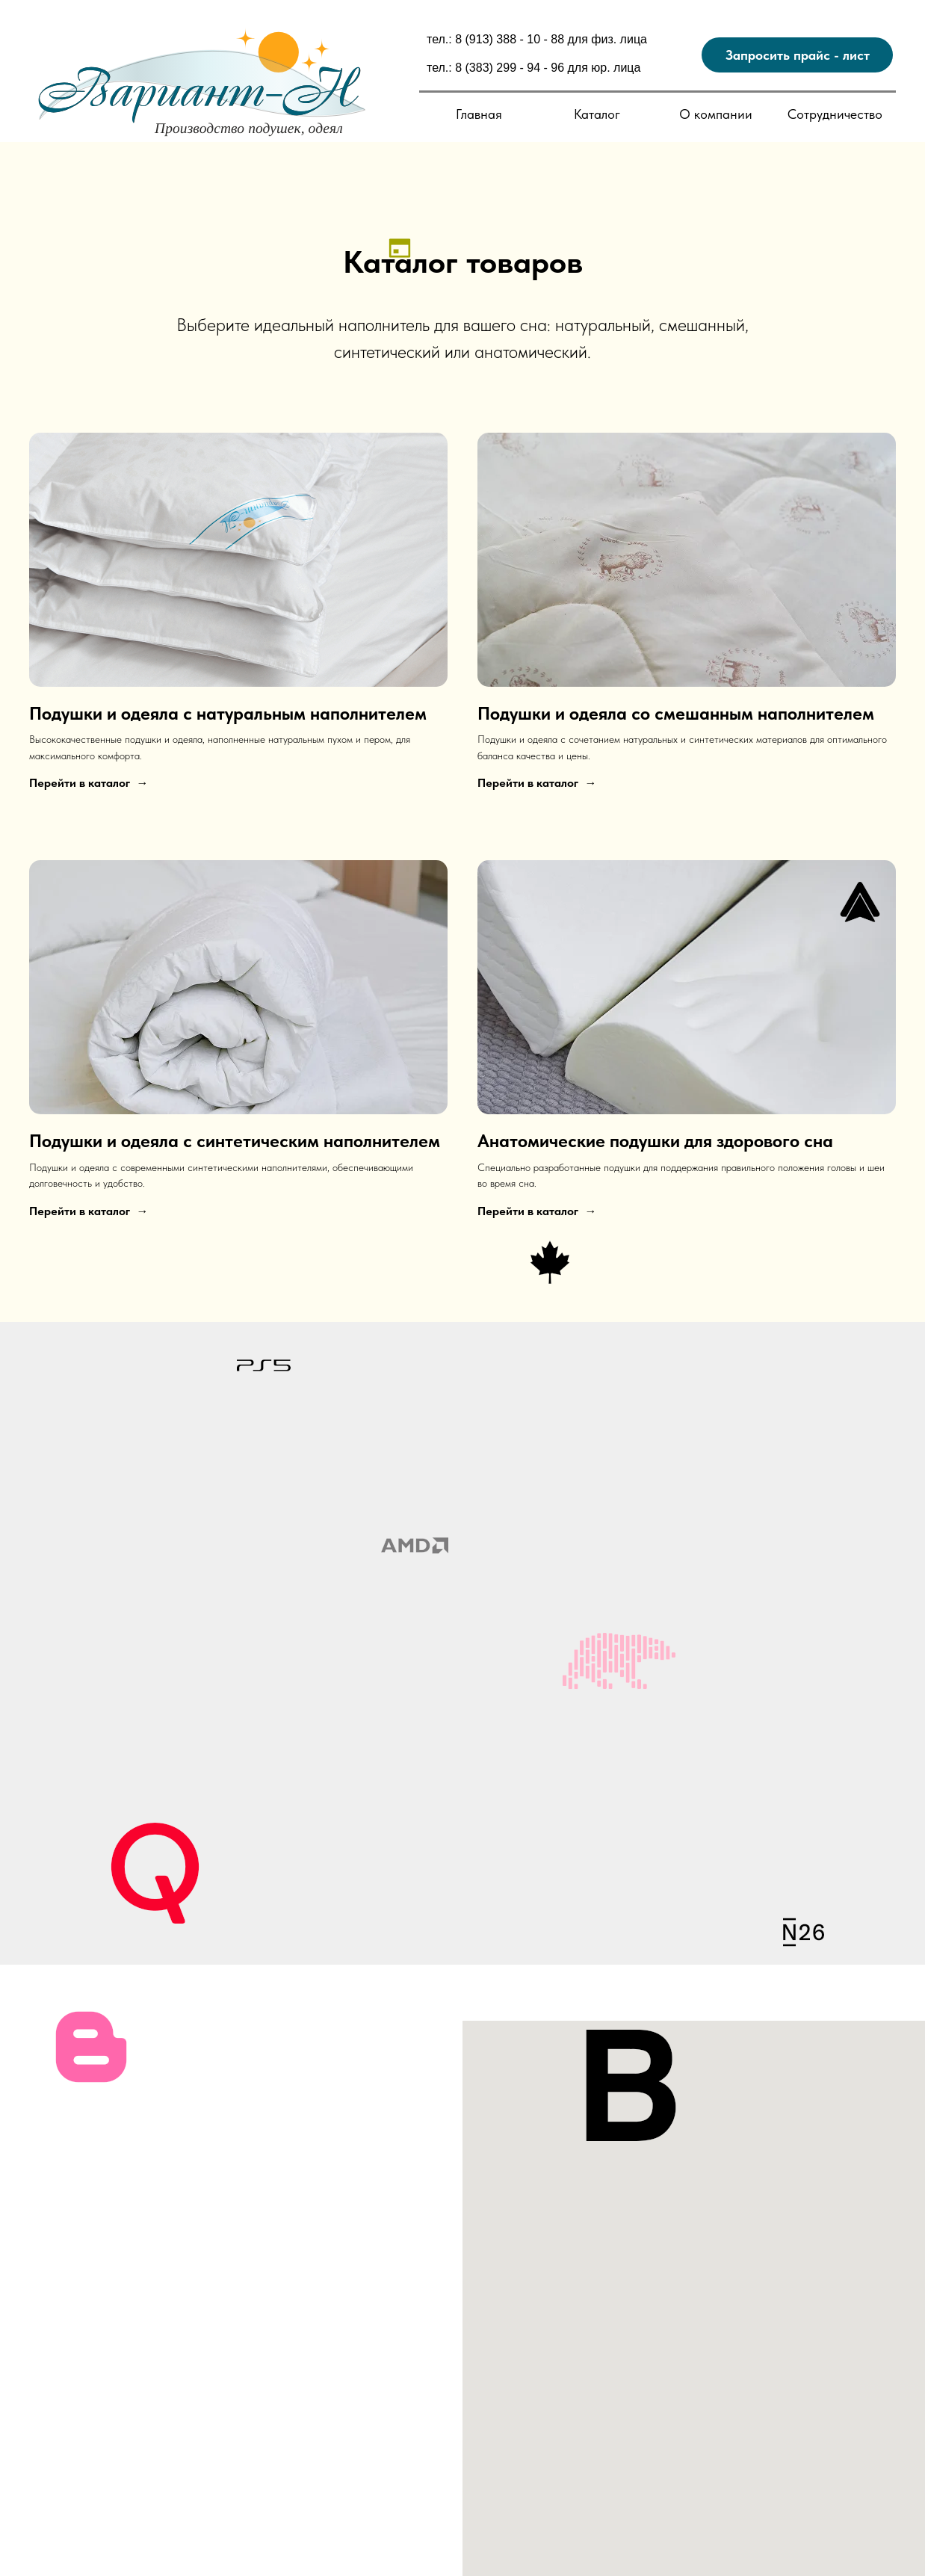 The width and height of the screenshot is (925, 2576). I want to click on switch to calendar view, so click(400, 248).